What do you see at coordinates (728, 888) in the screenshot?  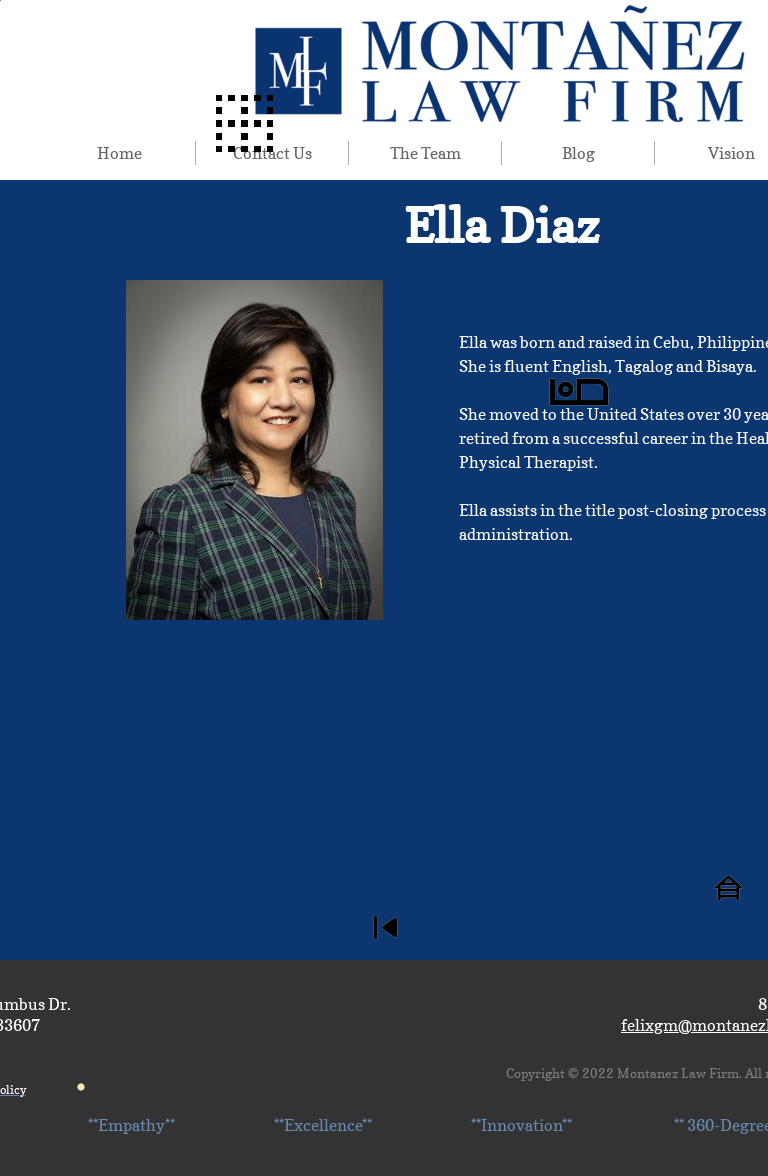 I see `view home exterior or siding options` at bounding box center [728, 888].